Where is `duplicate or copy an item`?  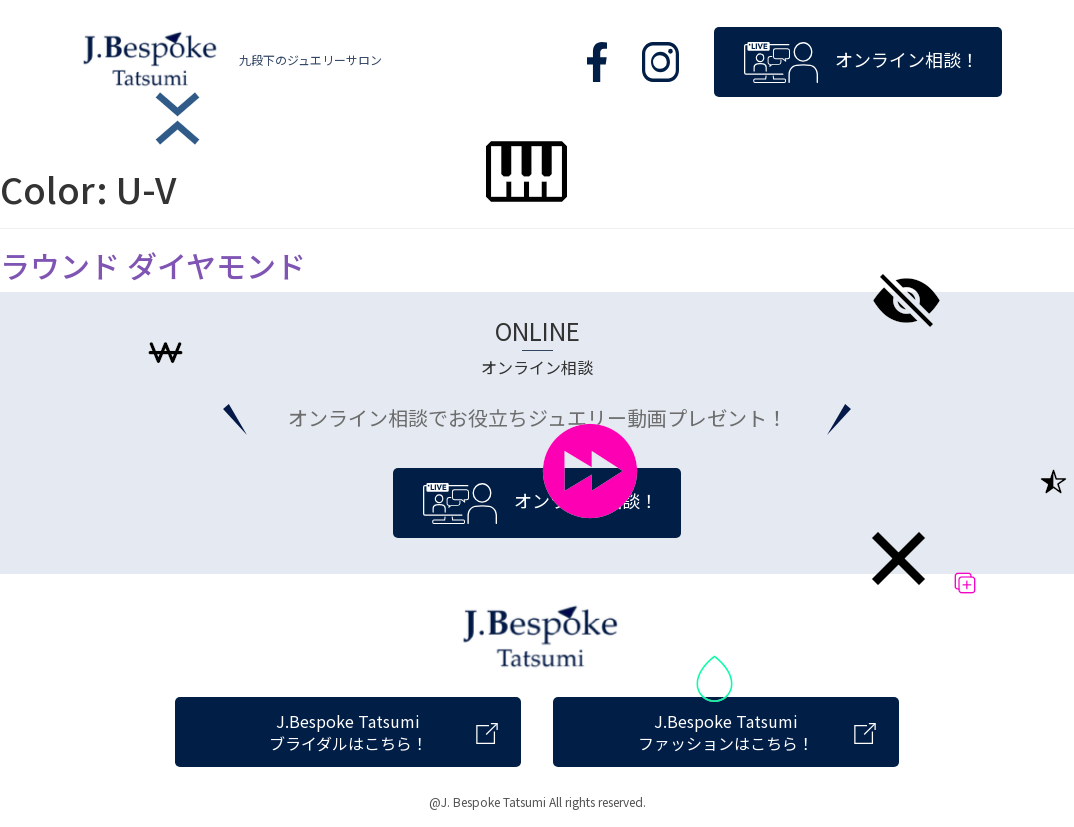 duplicate or copy an item is located at coordinates (965, 583).